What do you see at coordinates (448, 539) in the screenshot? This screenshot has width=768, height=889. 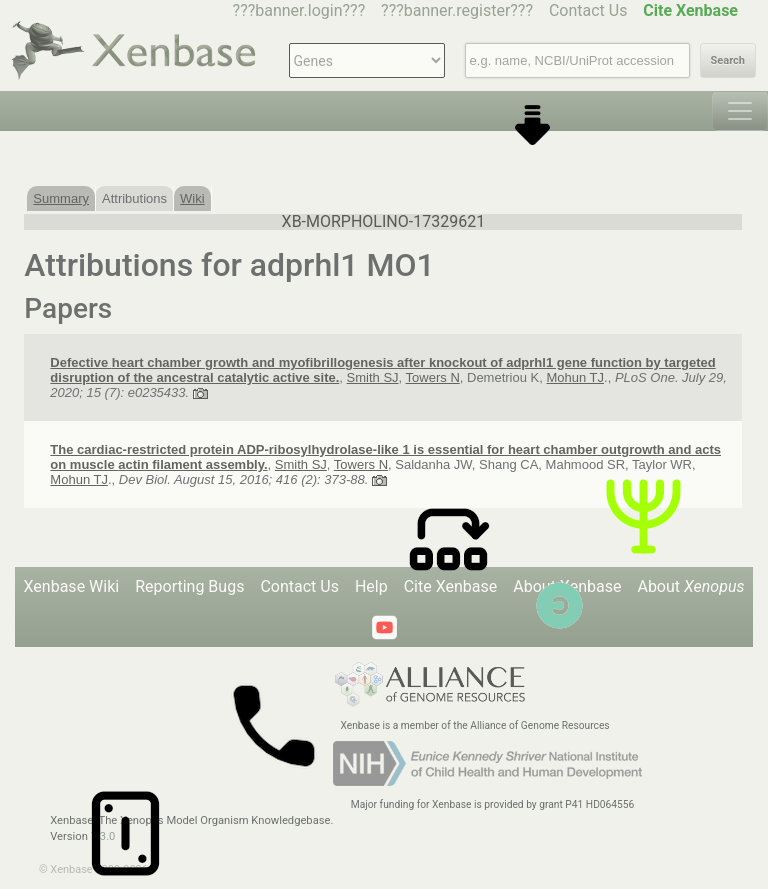 I see `reorder items in a list` at bounding box center [448, 539].